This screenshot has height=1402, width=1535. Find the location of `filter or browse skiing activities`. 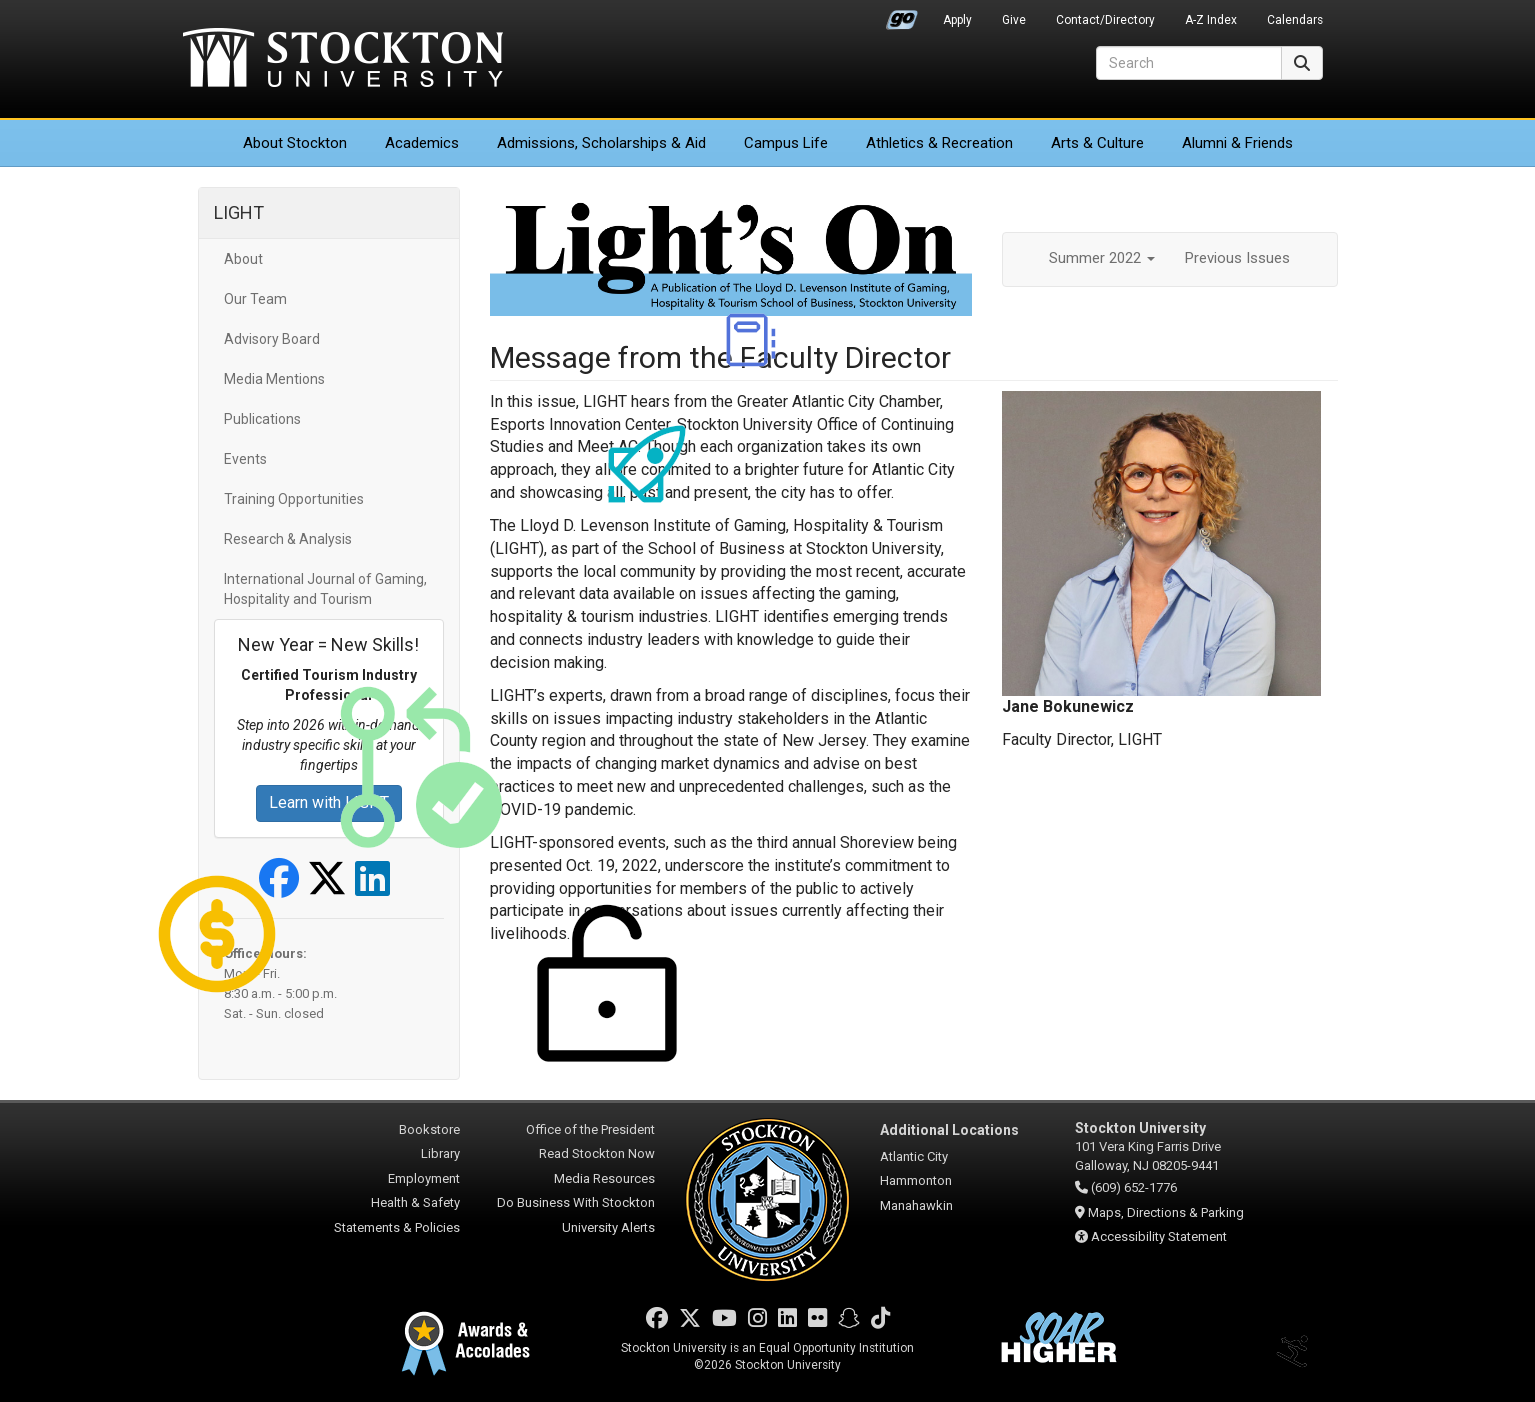

filter or browse skiing activities is located at coordinates (1293, 1350).